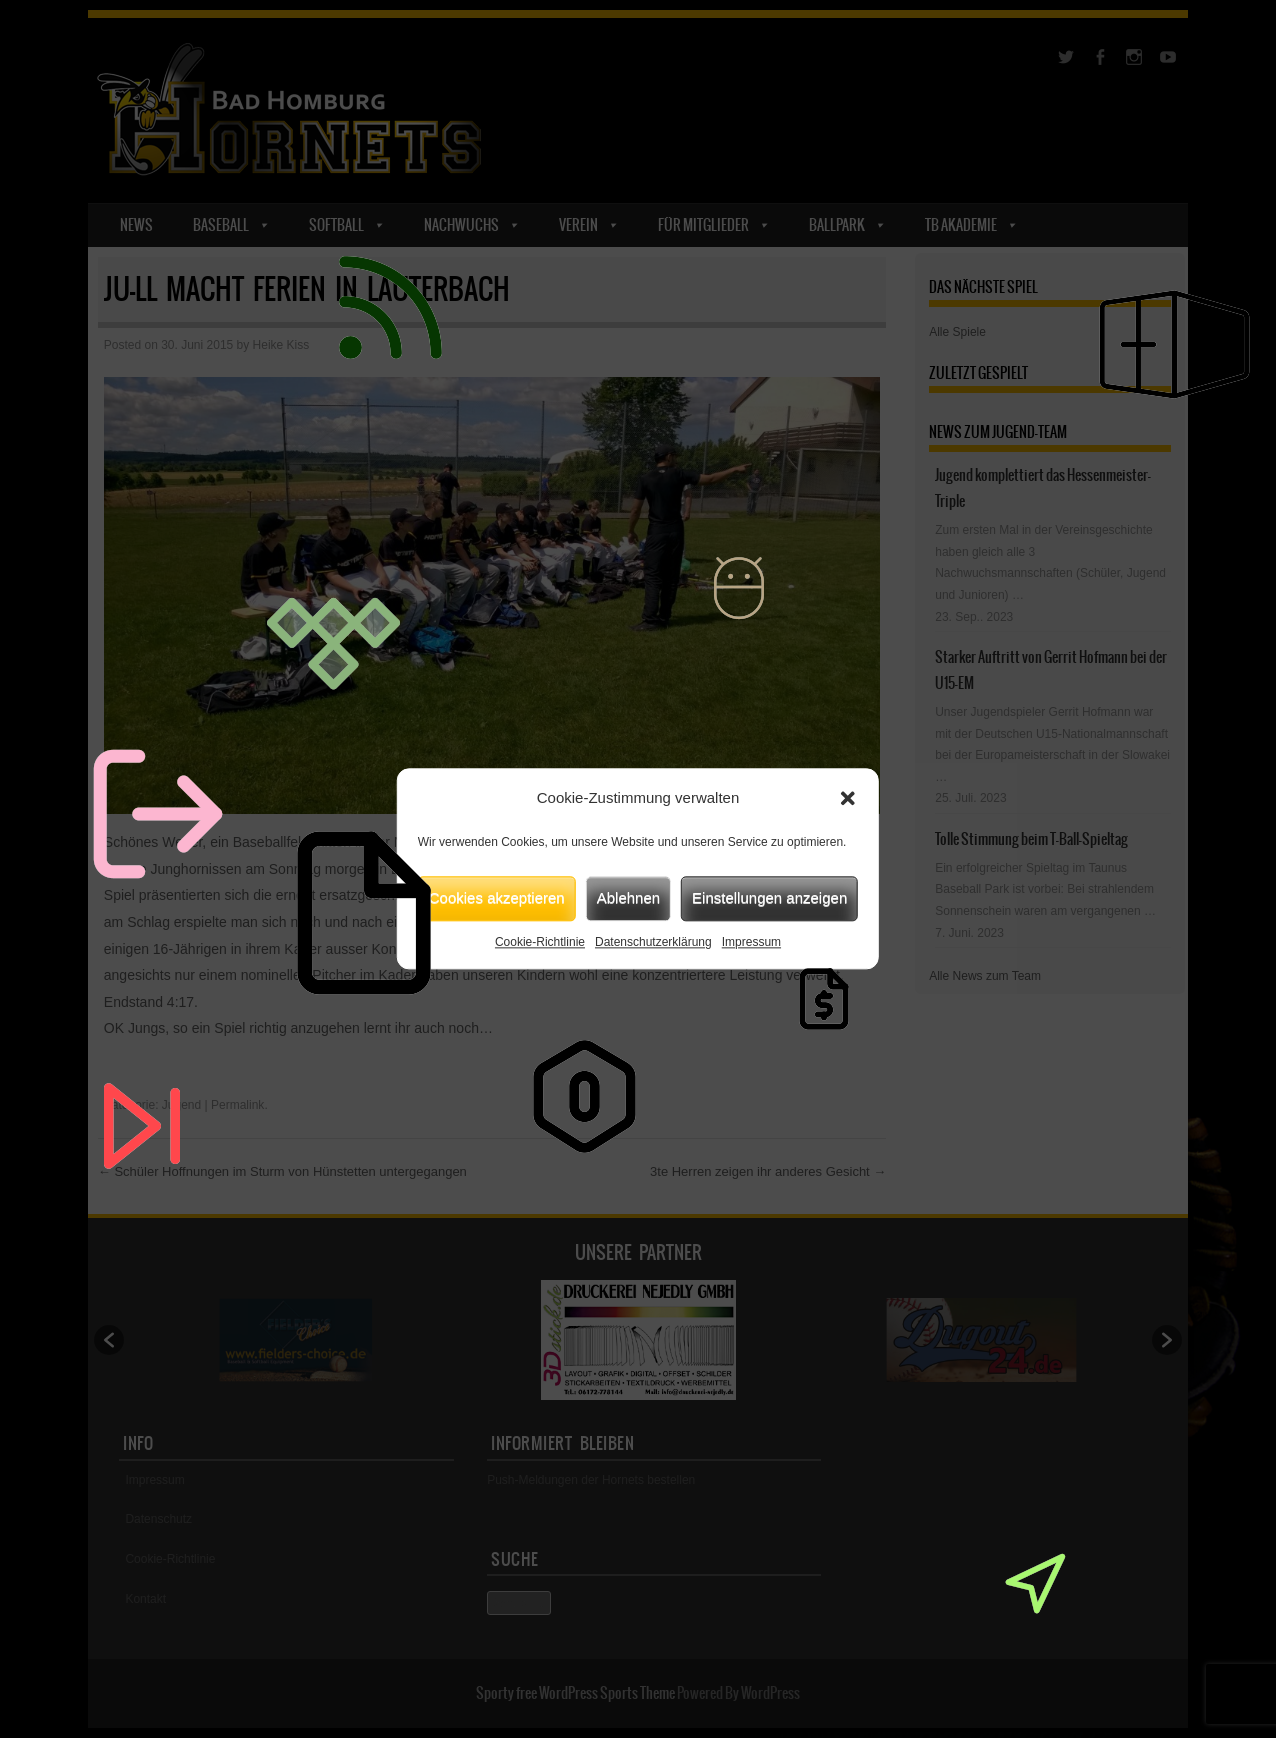  I want to click on view invoice or billing document, so click(824, 999).